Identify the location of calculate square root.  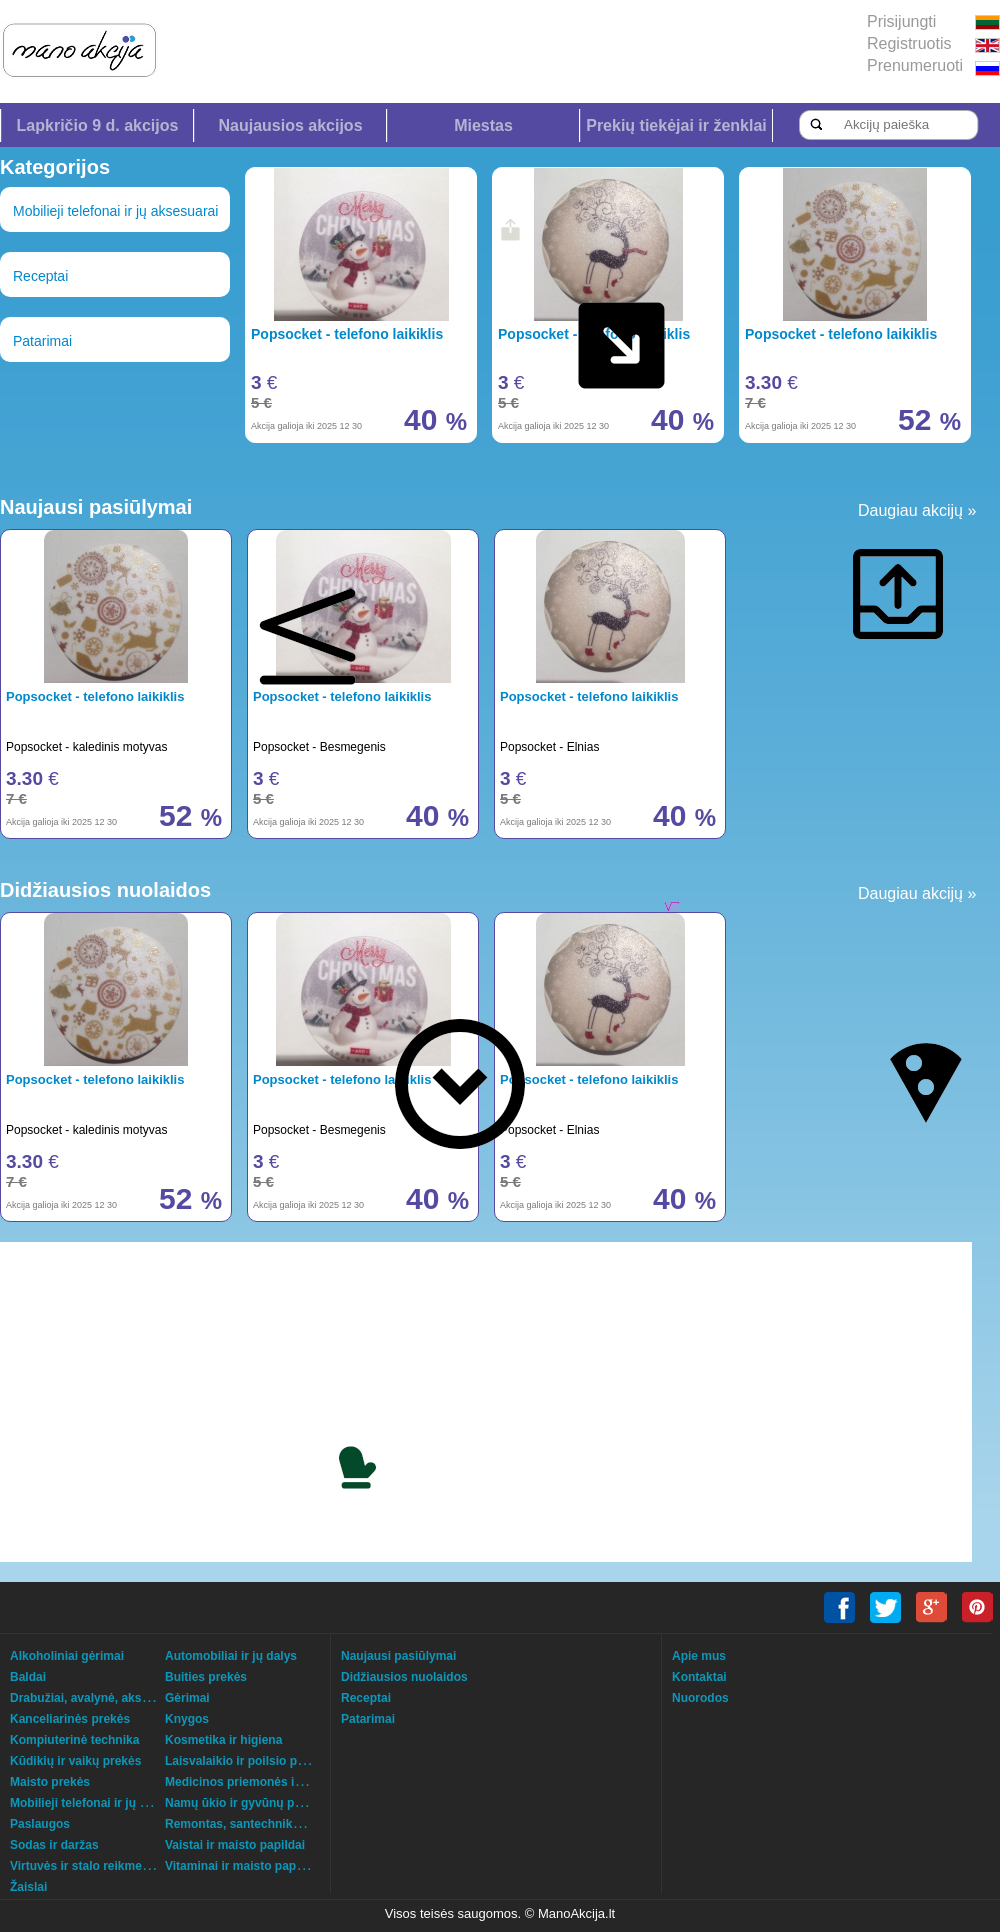
(671, 905).